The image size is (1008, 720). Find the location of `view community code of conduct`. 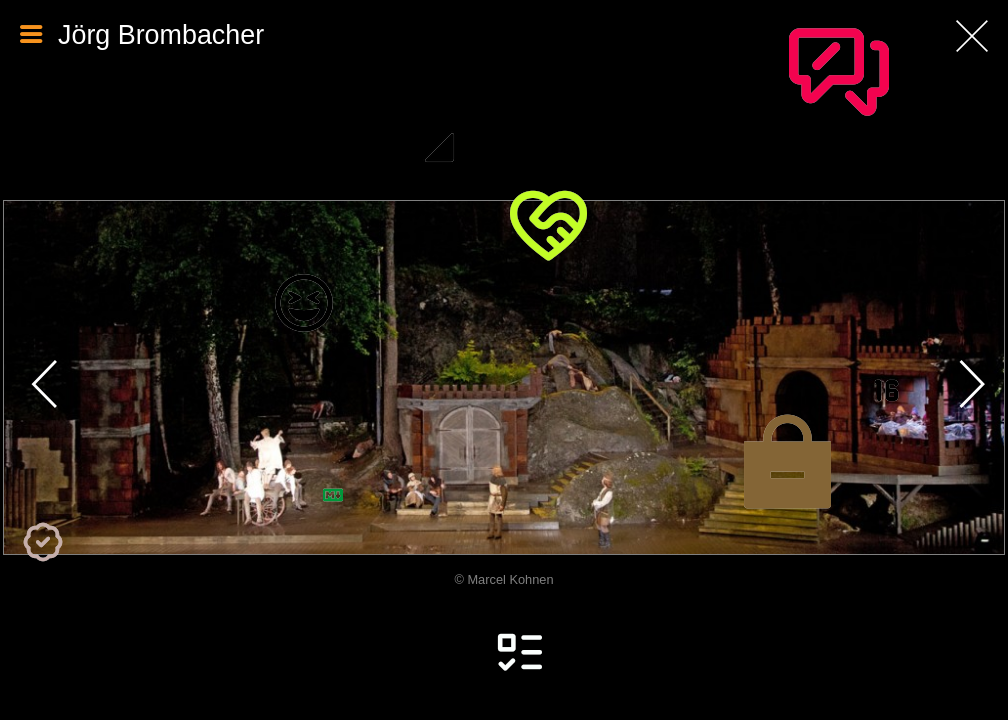

view community code of conduct is located at coordinates (548, 224).